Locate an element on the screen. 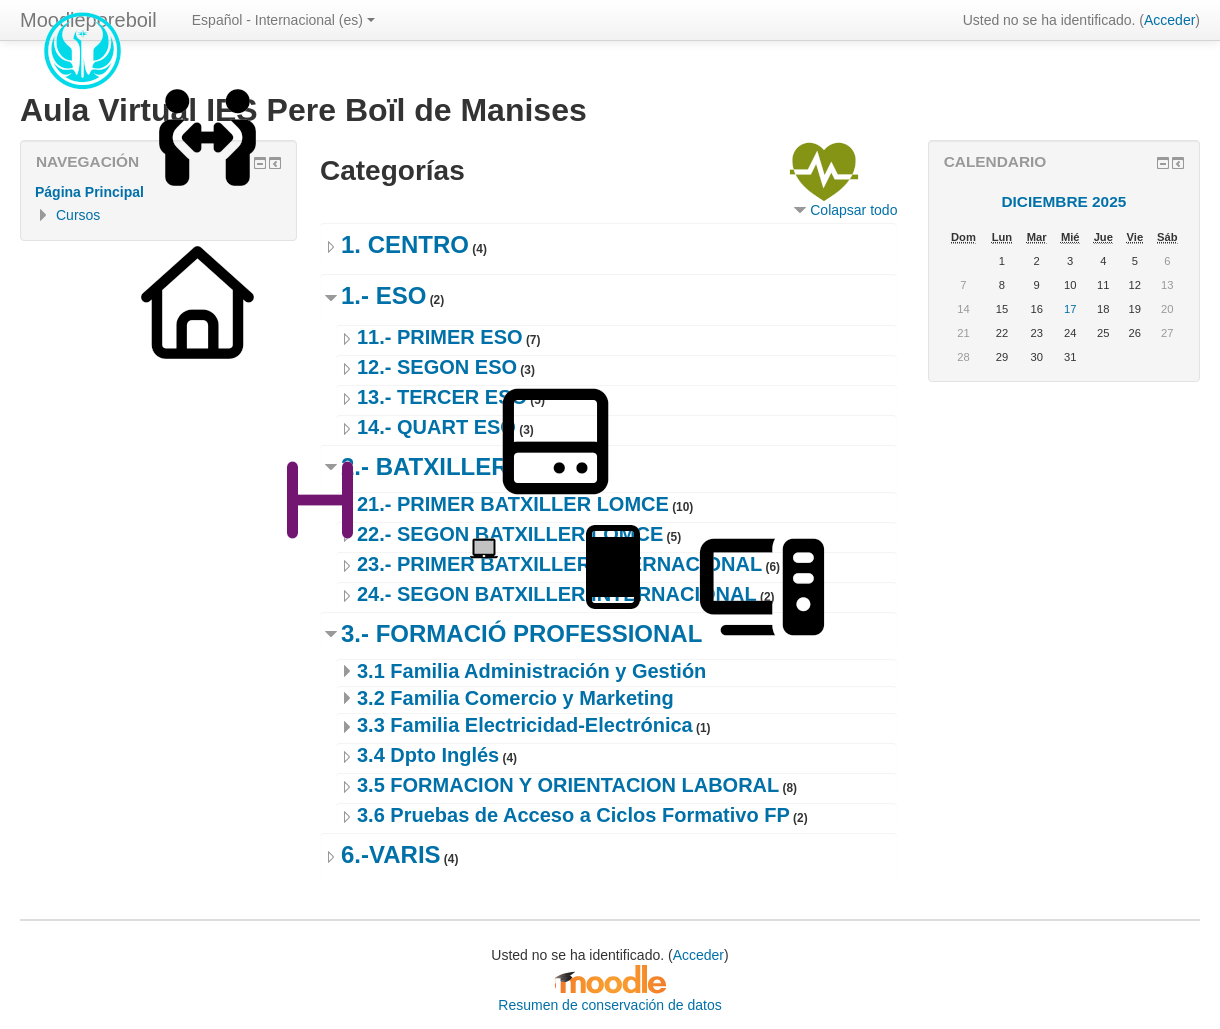 The width and height of the screenshot is (1220, 1029). navigate to the home screen is located at coordinates (197, 302).